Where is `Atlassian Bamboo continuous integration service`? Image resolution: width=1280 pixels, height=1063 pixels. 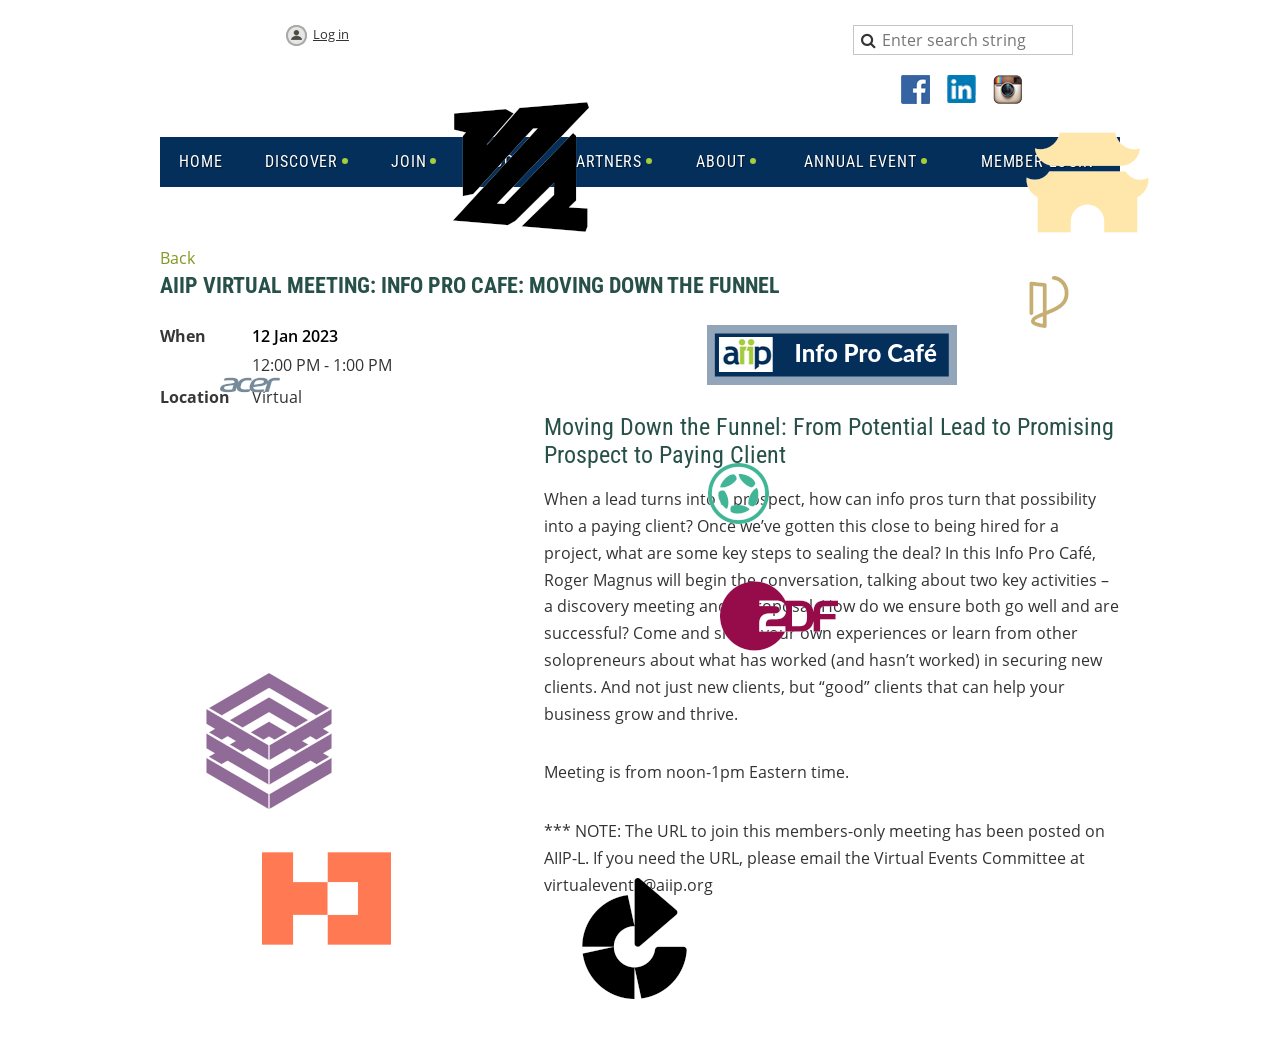 Atlassian Bamboo continuous integration service is located at coordinates (634, 938).